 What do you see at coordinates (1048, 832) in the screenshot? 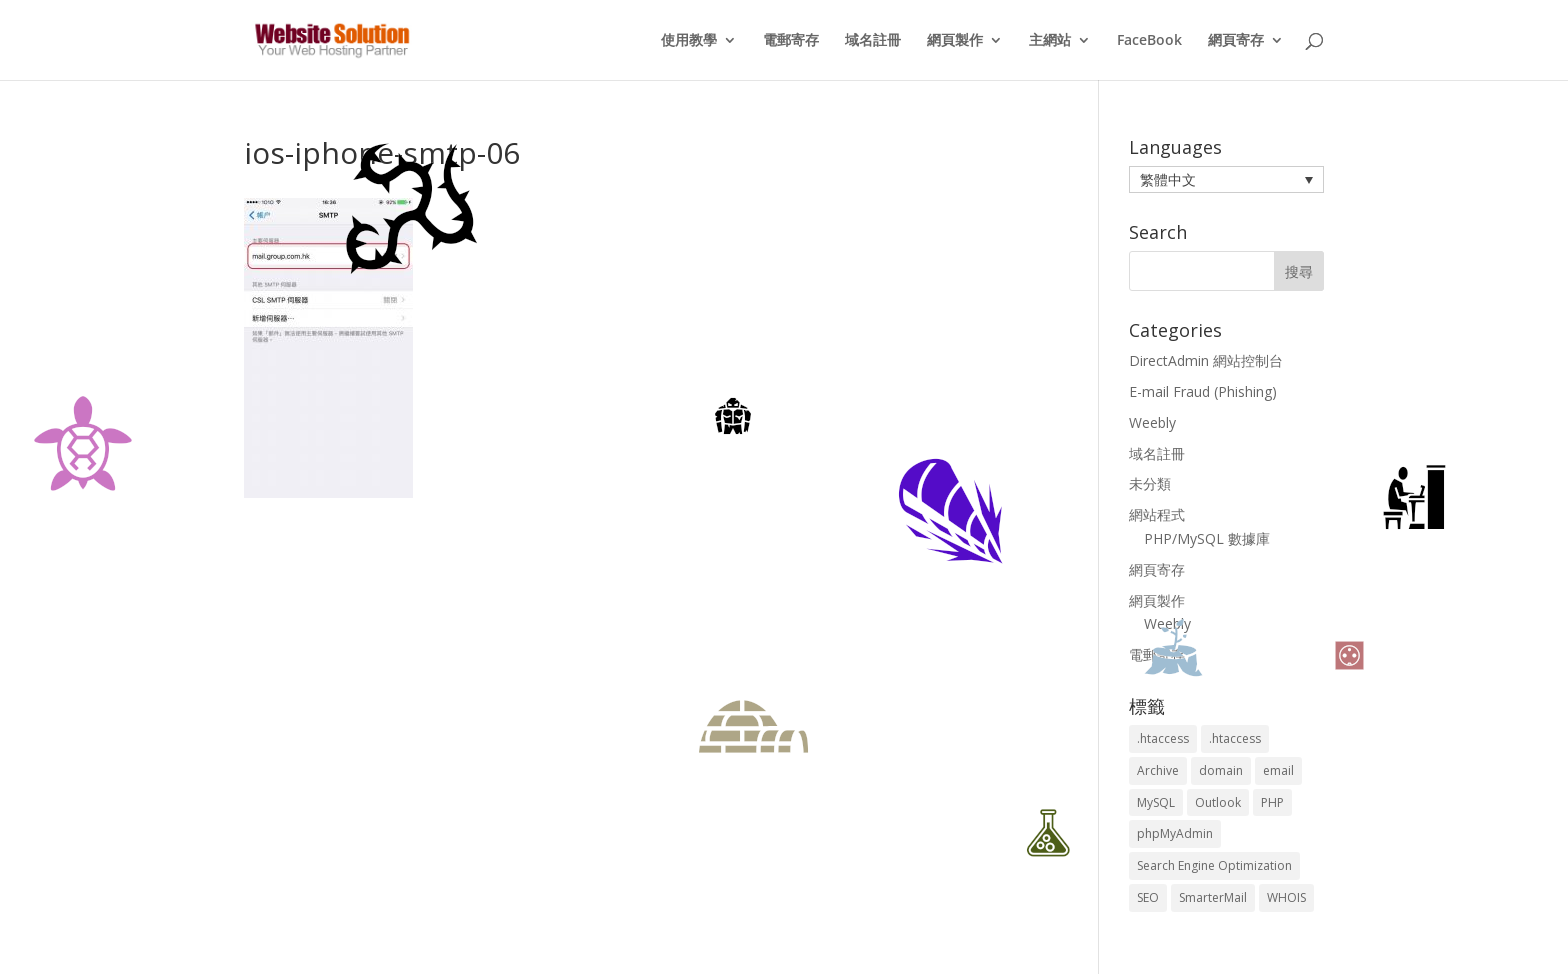
I see `access the chemistry or science section` at bounding box center [1048, 832].